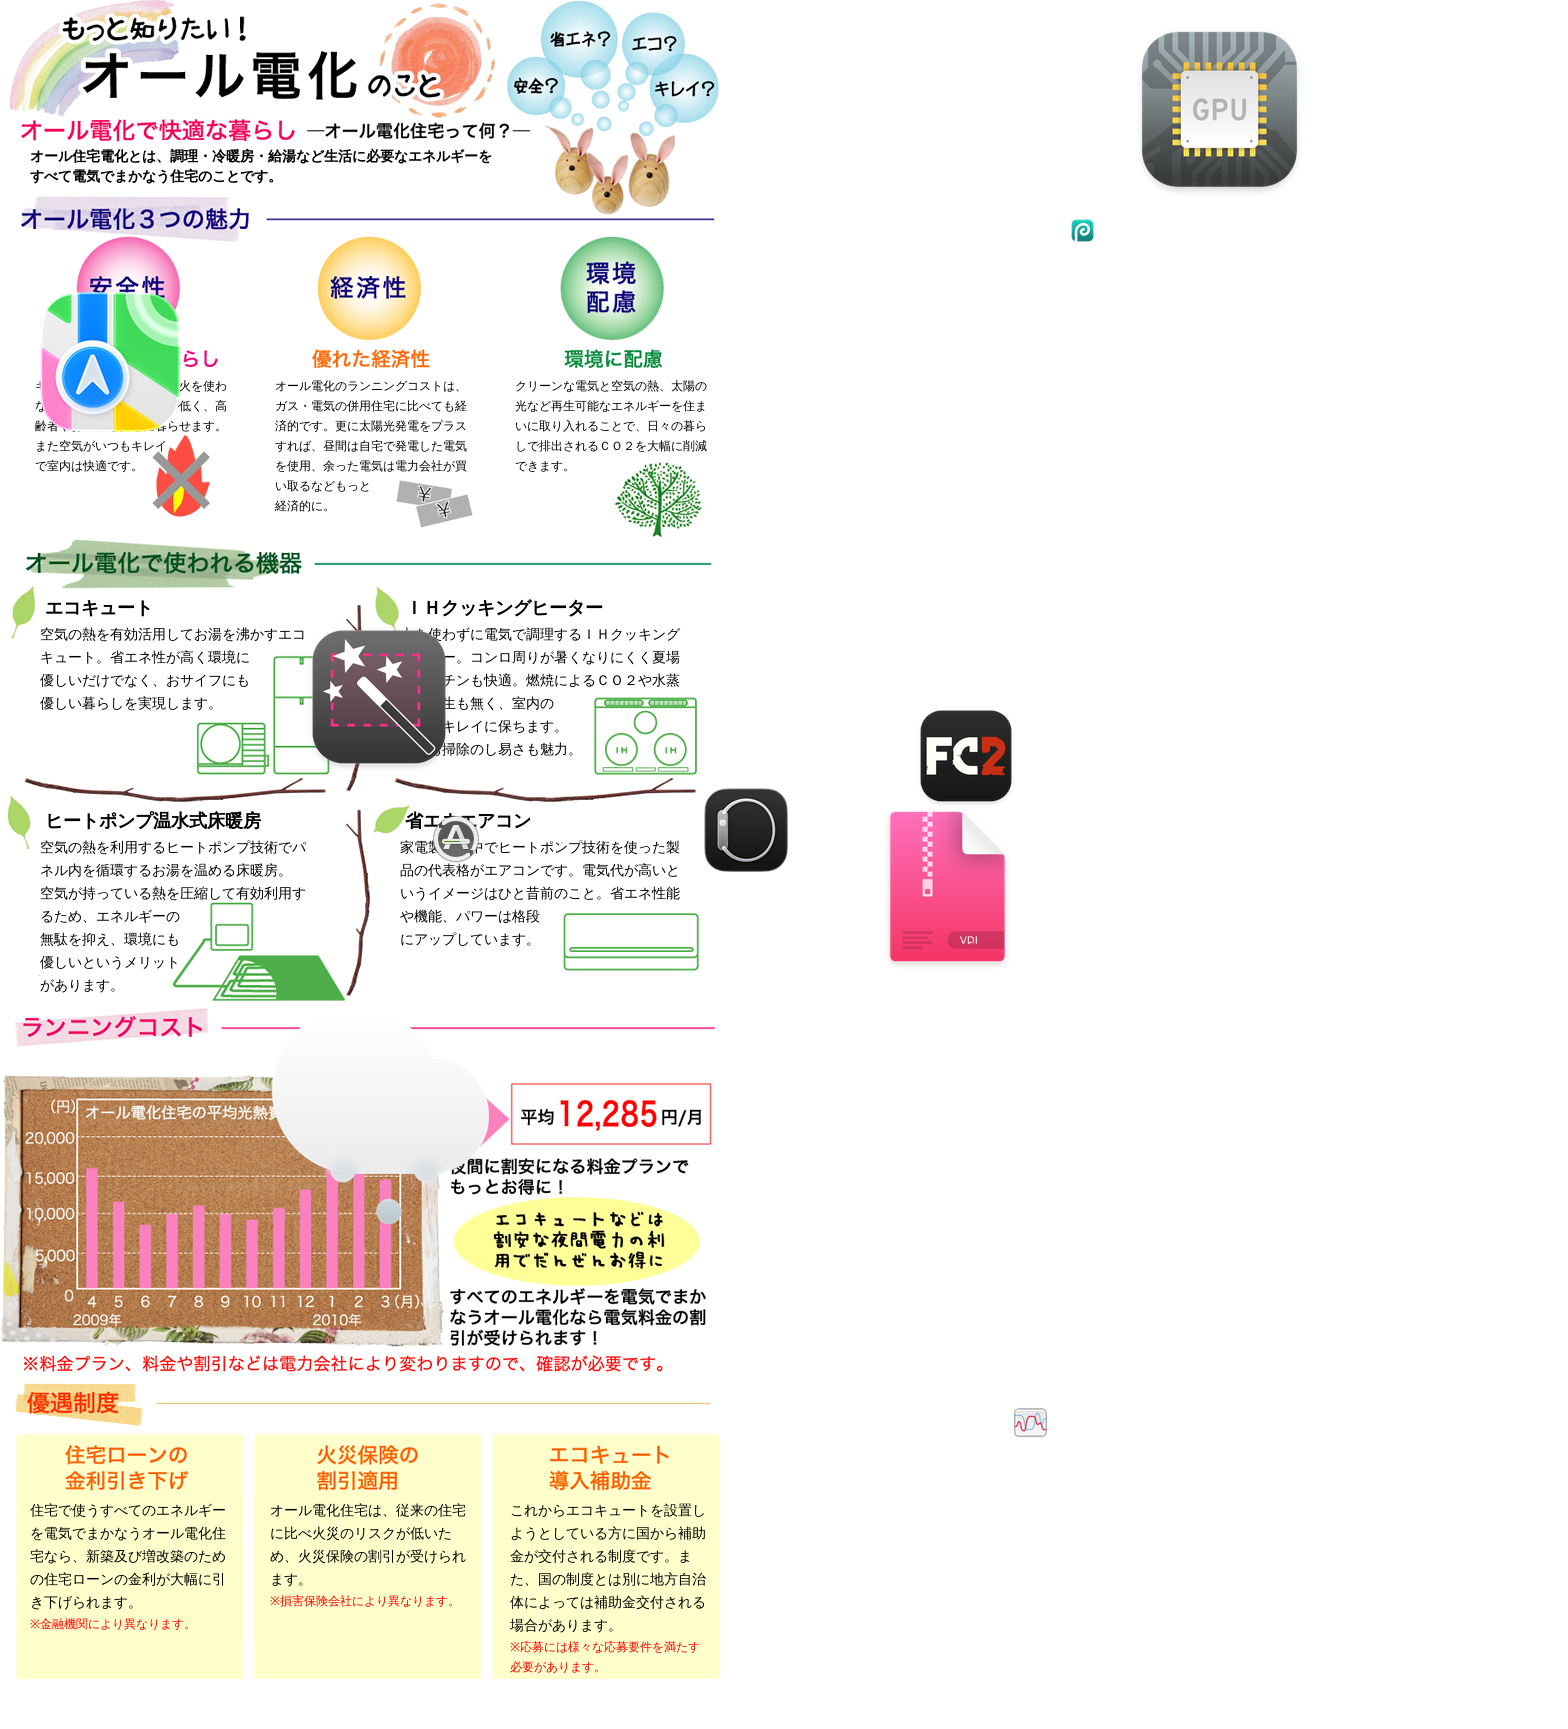  Describe the element at coordinates (379, 697) in the screenshot. I see `open normcap screen capture tool` at that location.